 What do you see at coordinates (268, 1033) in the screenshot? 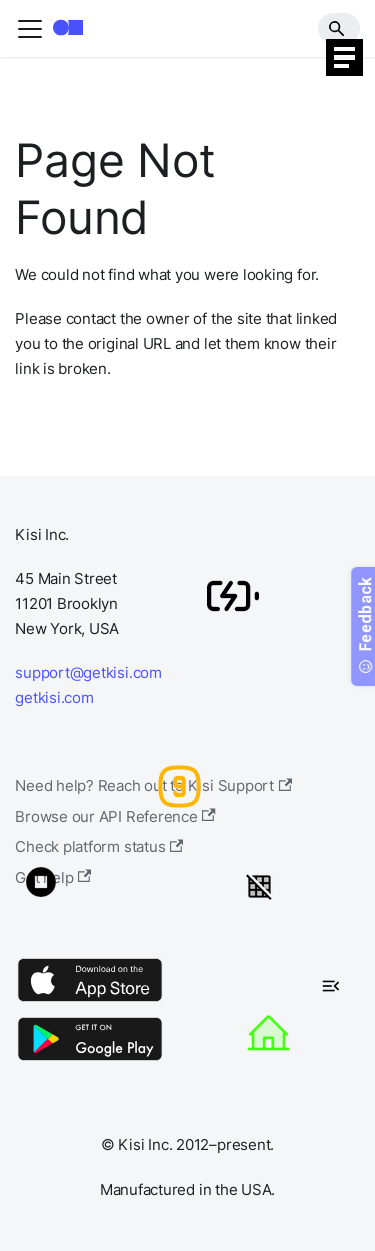
I see `navigate to home screen` at bounding box center [268, 1033].